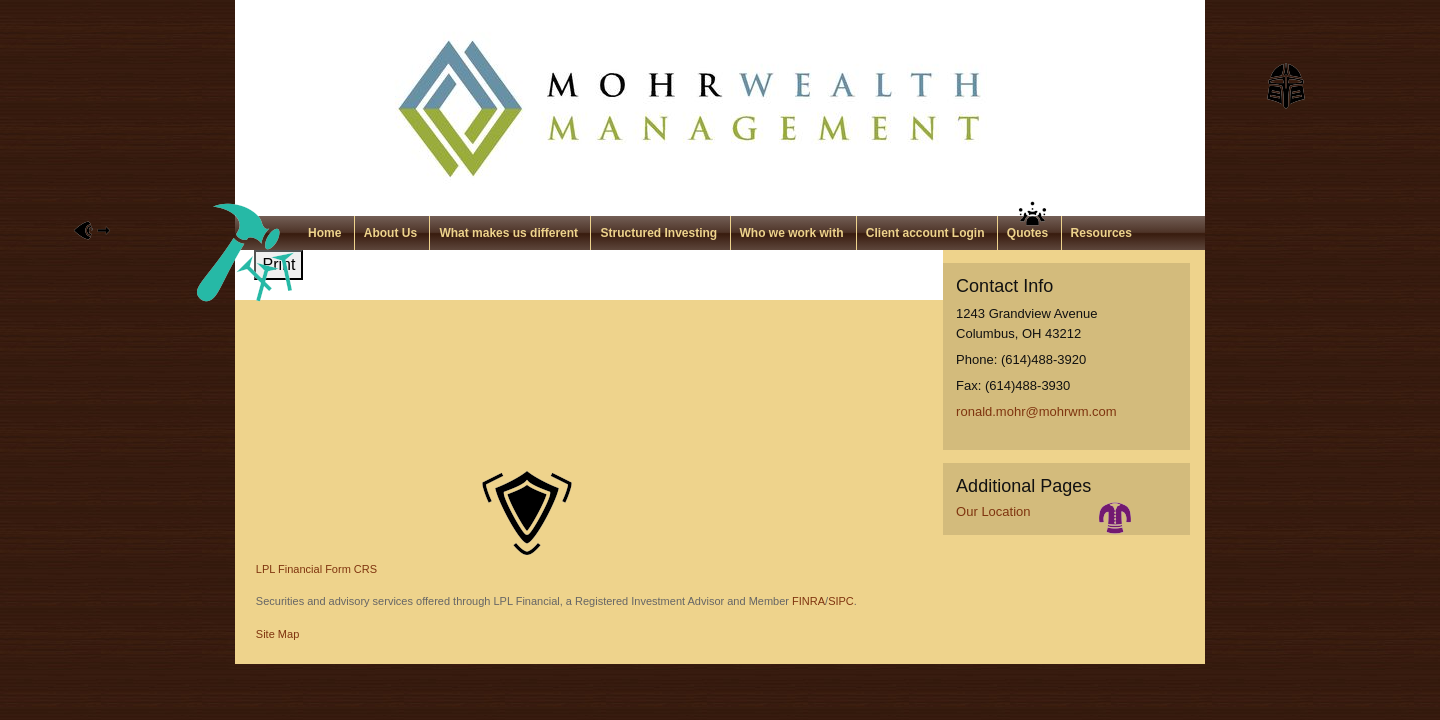 This screenshot has height=720, width=1440. I want to click on view clothing or apparel items, so click(1115, 518).